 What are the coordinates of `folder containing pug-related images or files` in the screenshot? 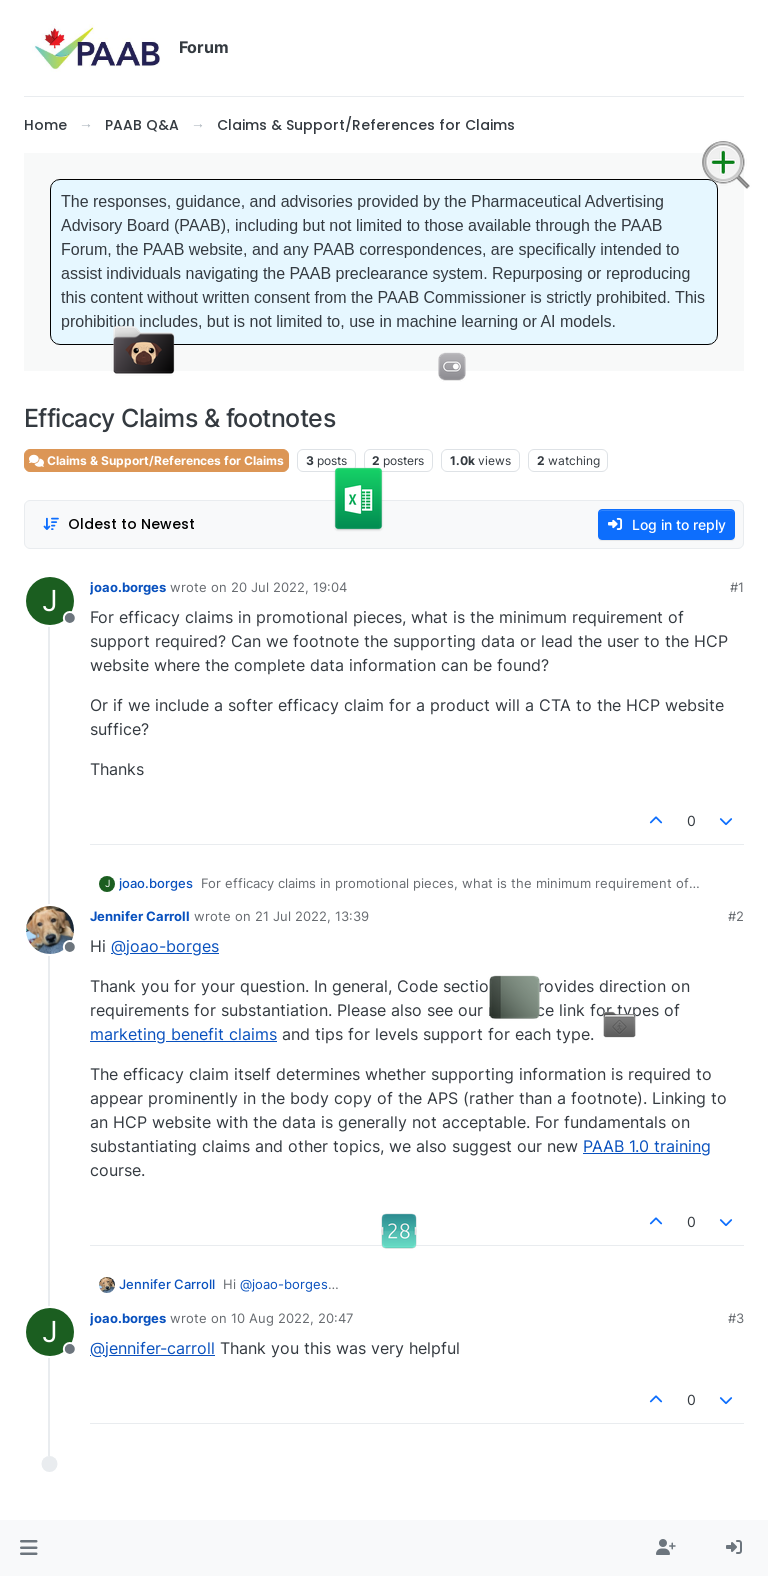 It's located at (143, 351).